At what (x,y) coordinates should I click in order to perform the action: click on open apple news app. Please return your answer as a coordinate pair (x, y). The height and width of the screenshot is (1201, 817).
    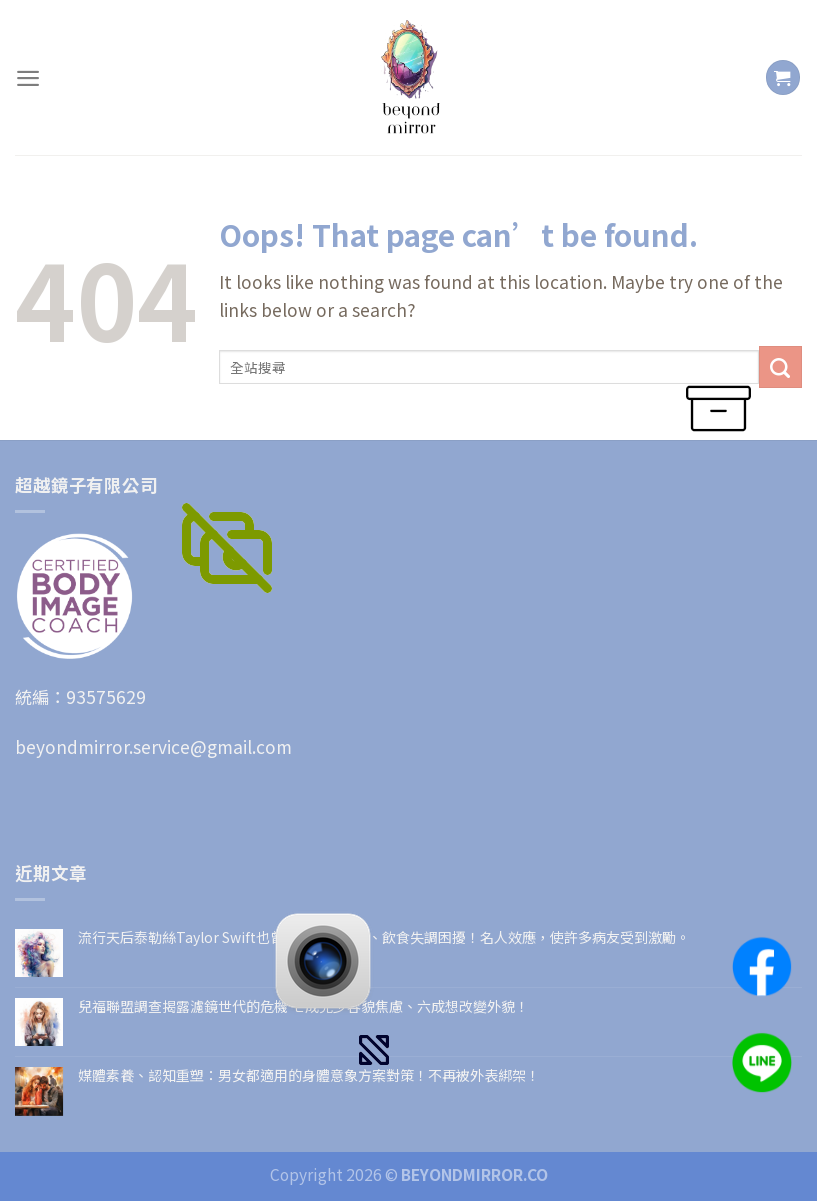
    Looking at the image, I should click on (374, 1050).